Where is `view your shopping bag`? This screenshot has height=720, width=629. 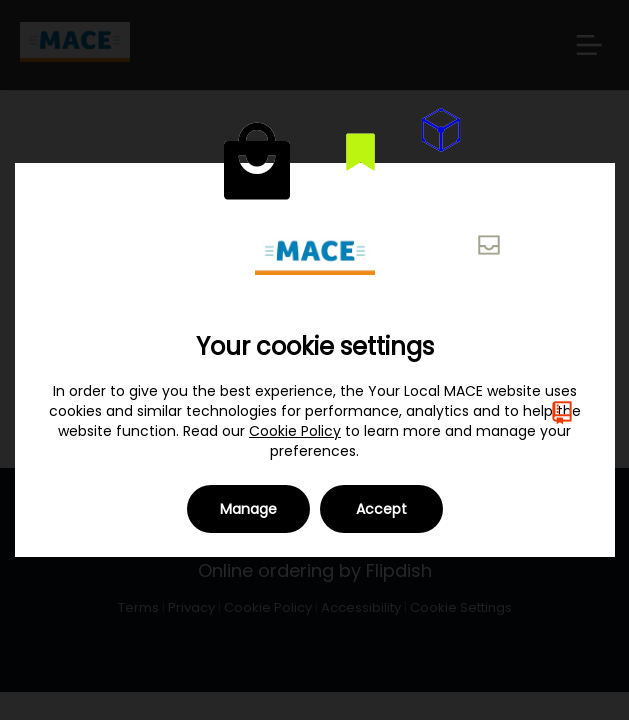
view your shopping bag is located at coordinates (257, 163).